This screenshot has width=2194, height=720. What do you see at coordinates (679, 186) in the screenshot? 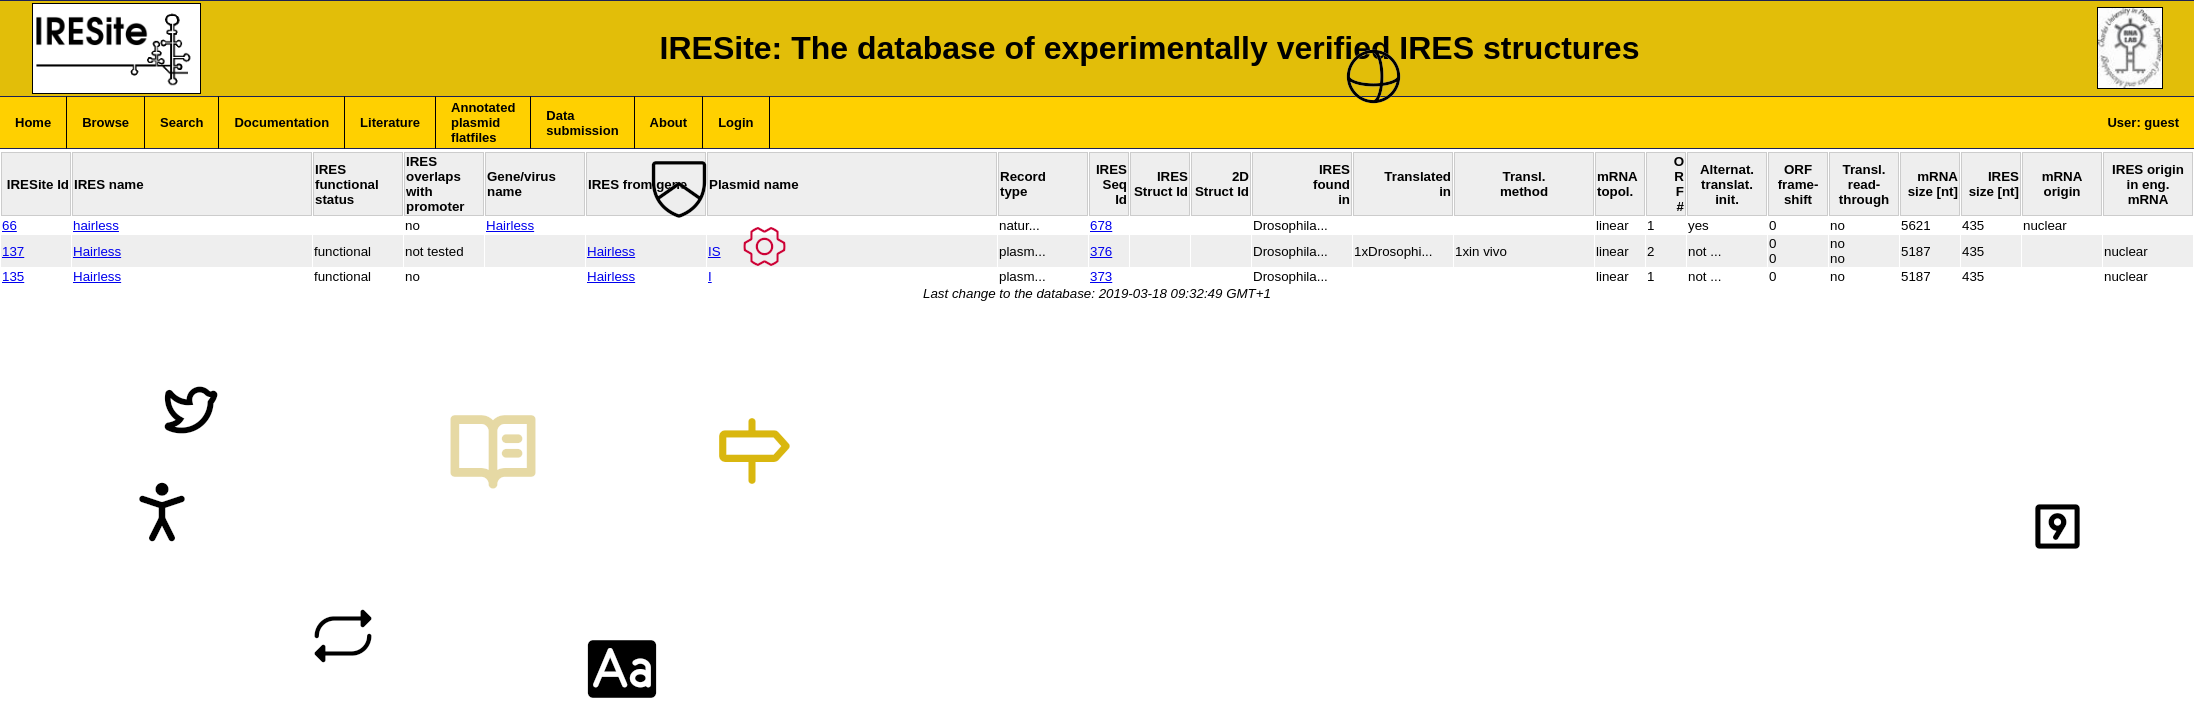
I see `security or protection status indicator` at bounding box center [679, 186].